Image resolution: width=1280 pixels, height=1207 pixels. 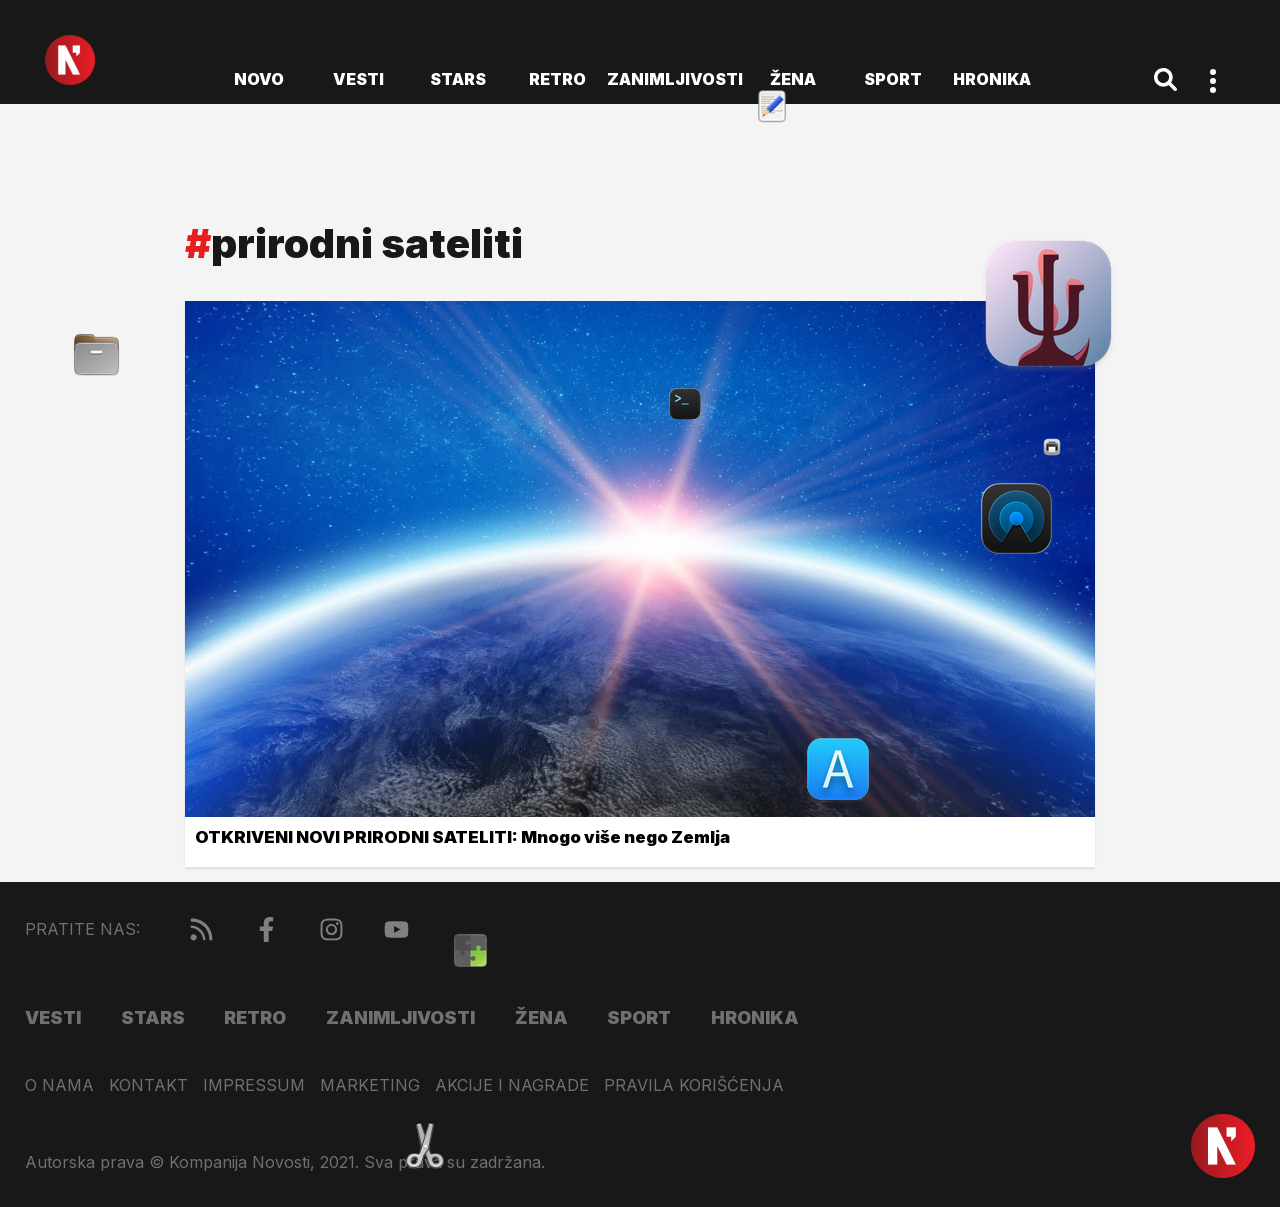 What do you see at coordinates (470, 950) in the screenshot?
I see `open extension manager app` at bounding box center [470, 950].